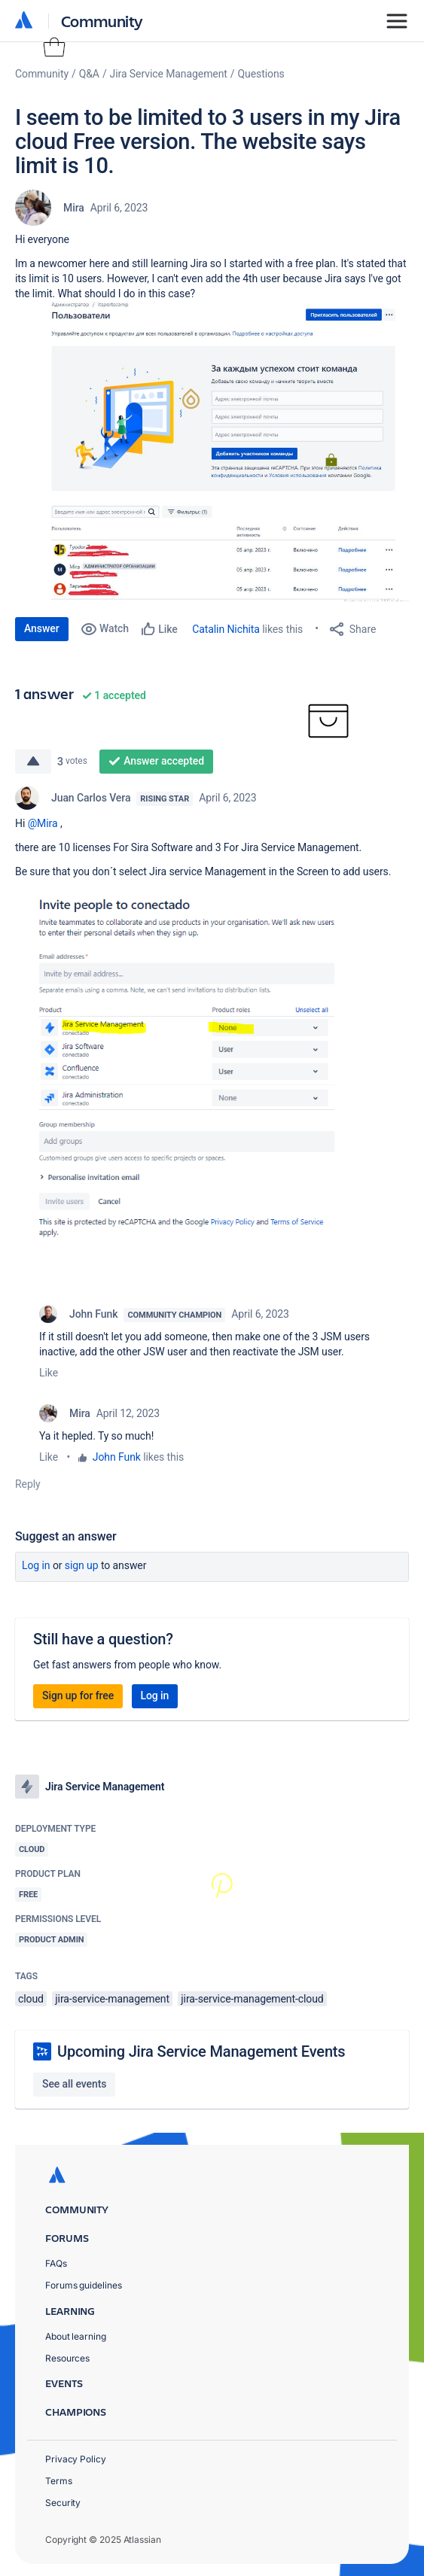 The image size is (424, 2576). Describe the element at coordinates (221, 1885) in the screenshot. I see `open Pinterest app` at that location.